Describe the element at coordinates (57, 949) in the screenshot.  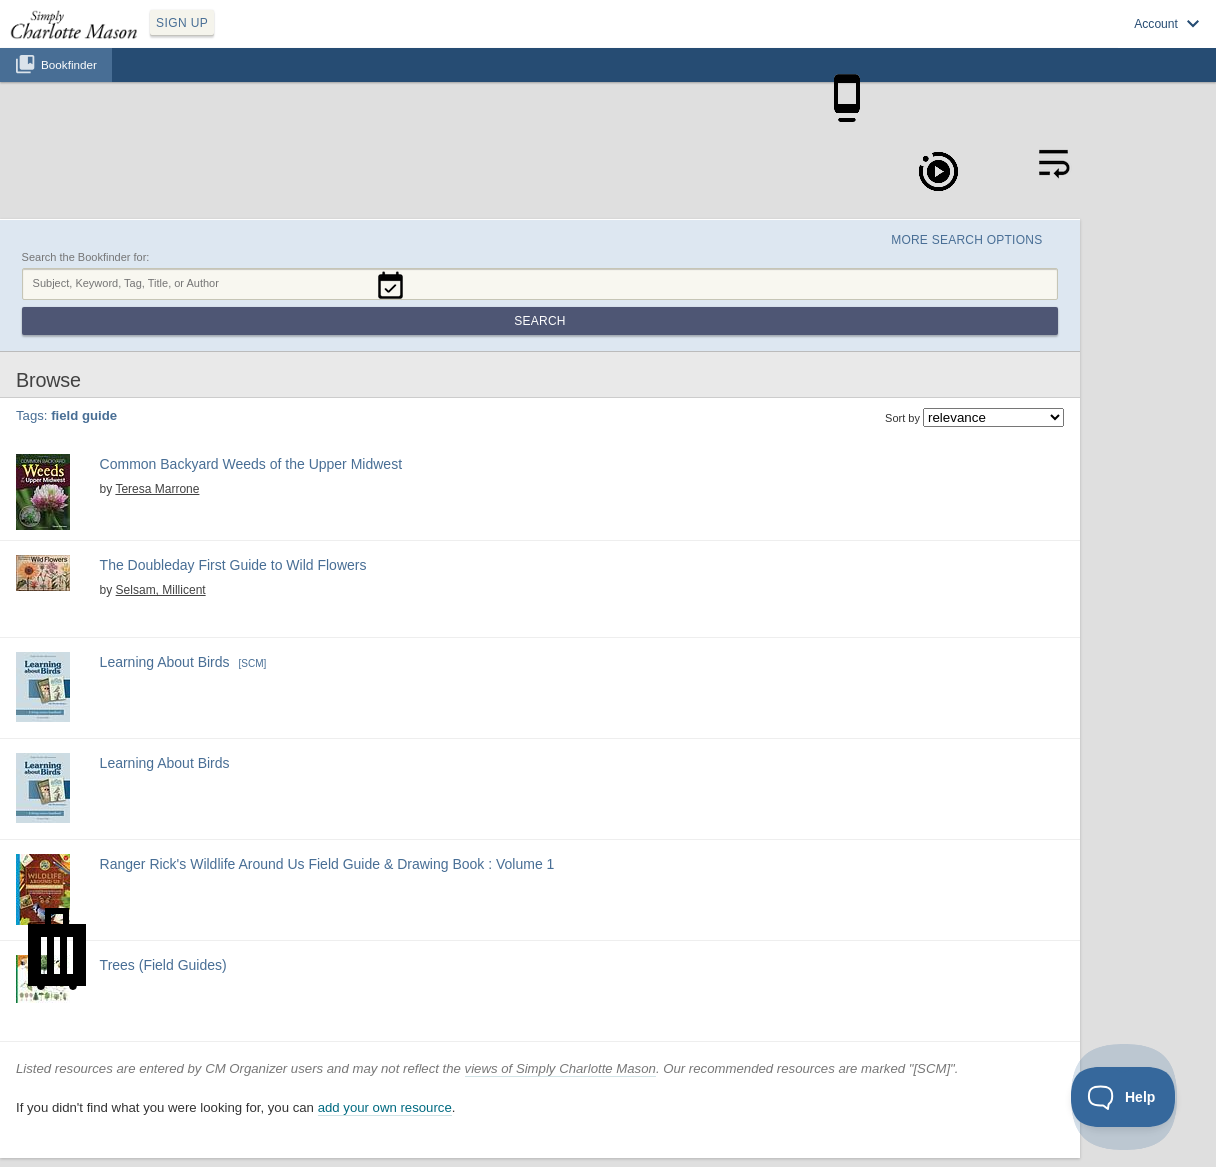
I see `access travel or trip information` at that location.